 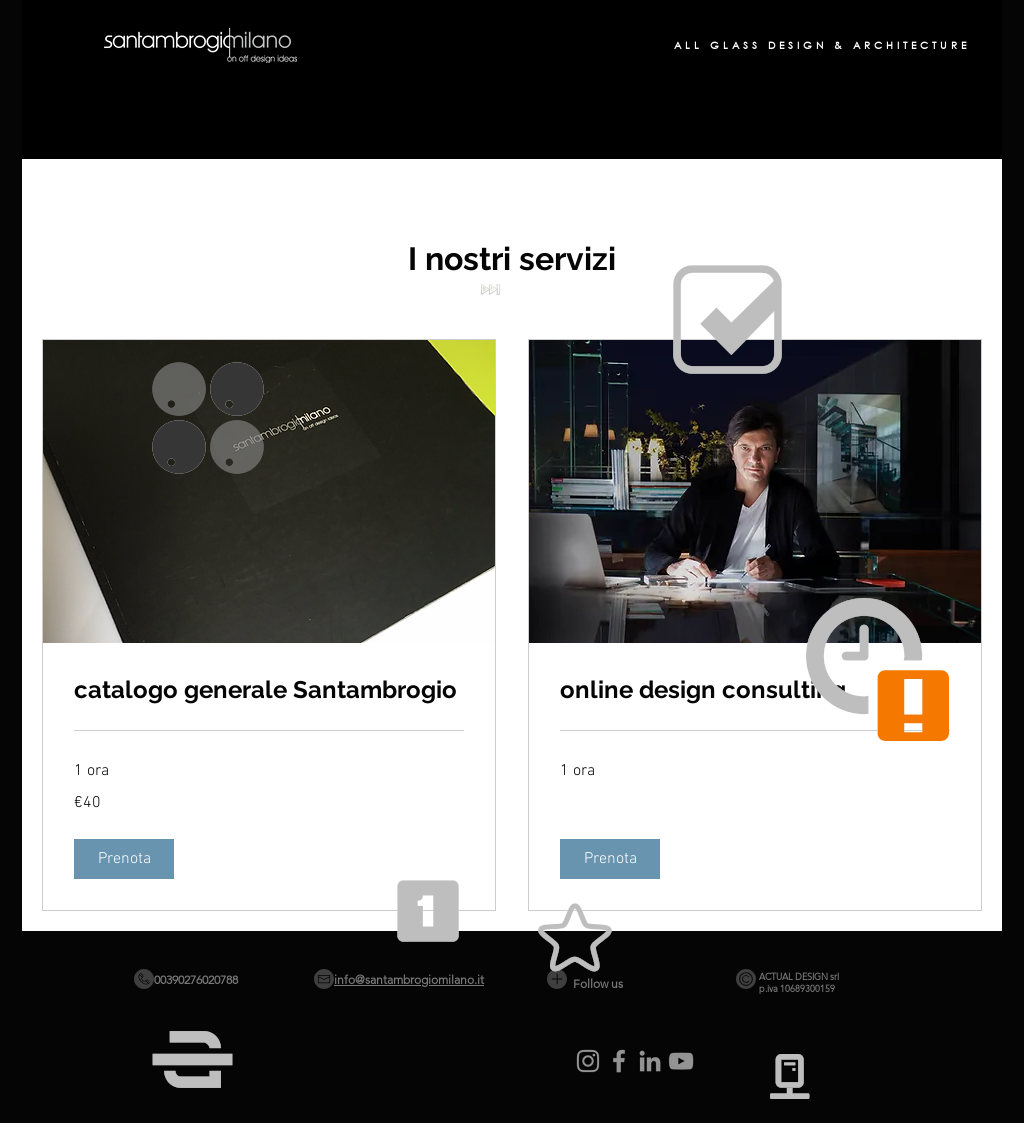 What do you see at coordinates (727, 319) in the screenshot?
I see `indicates a selected or enabled option` at bounding box center [727, 319].